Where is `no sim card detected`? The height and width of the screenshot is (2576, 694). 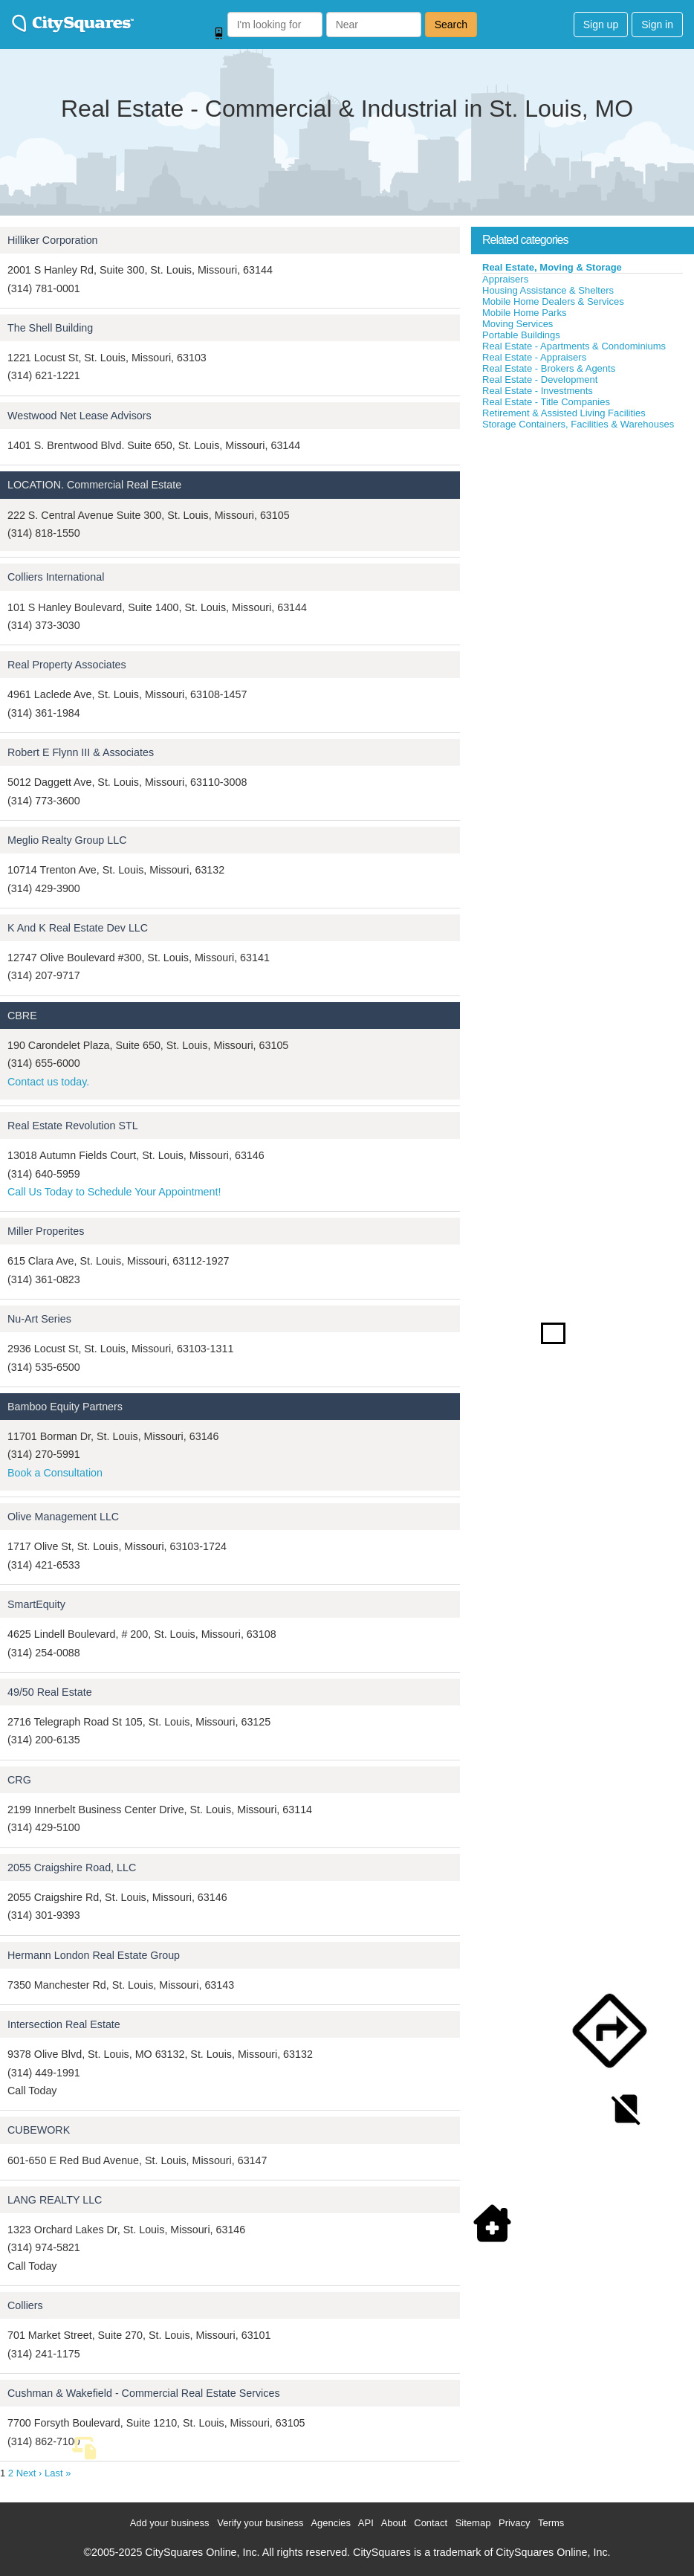 no sim card detected is located at coordinates (626, 2108).